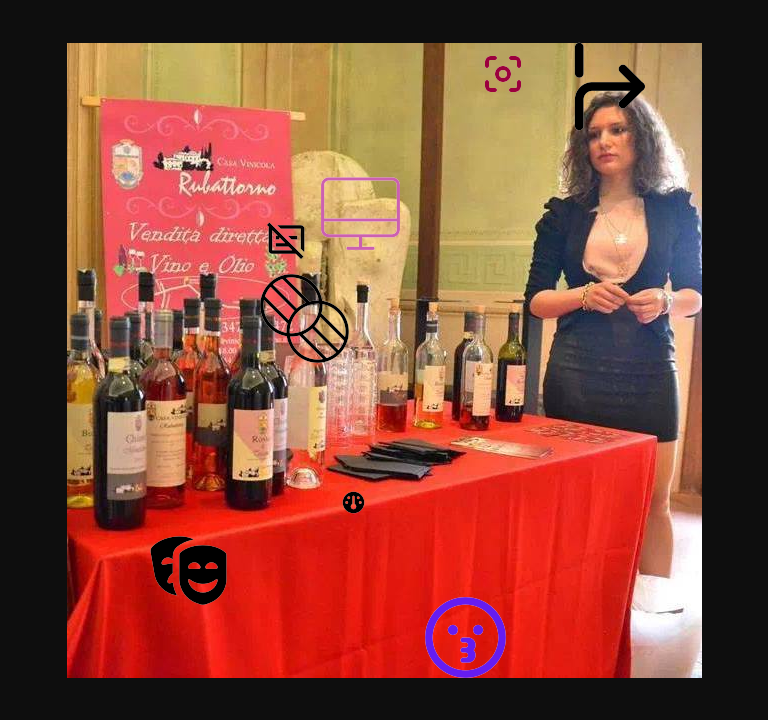 This screenshot has width=768, height=720. I want to click on take the next right turn, so click(605, 86).